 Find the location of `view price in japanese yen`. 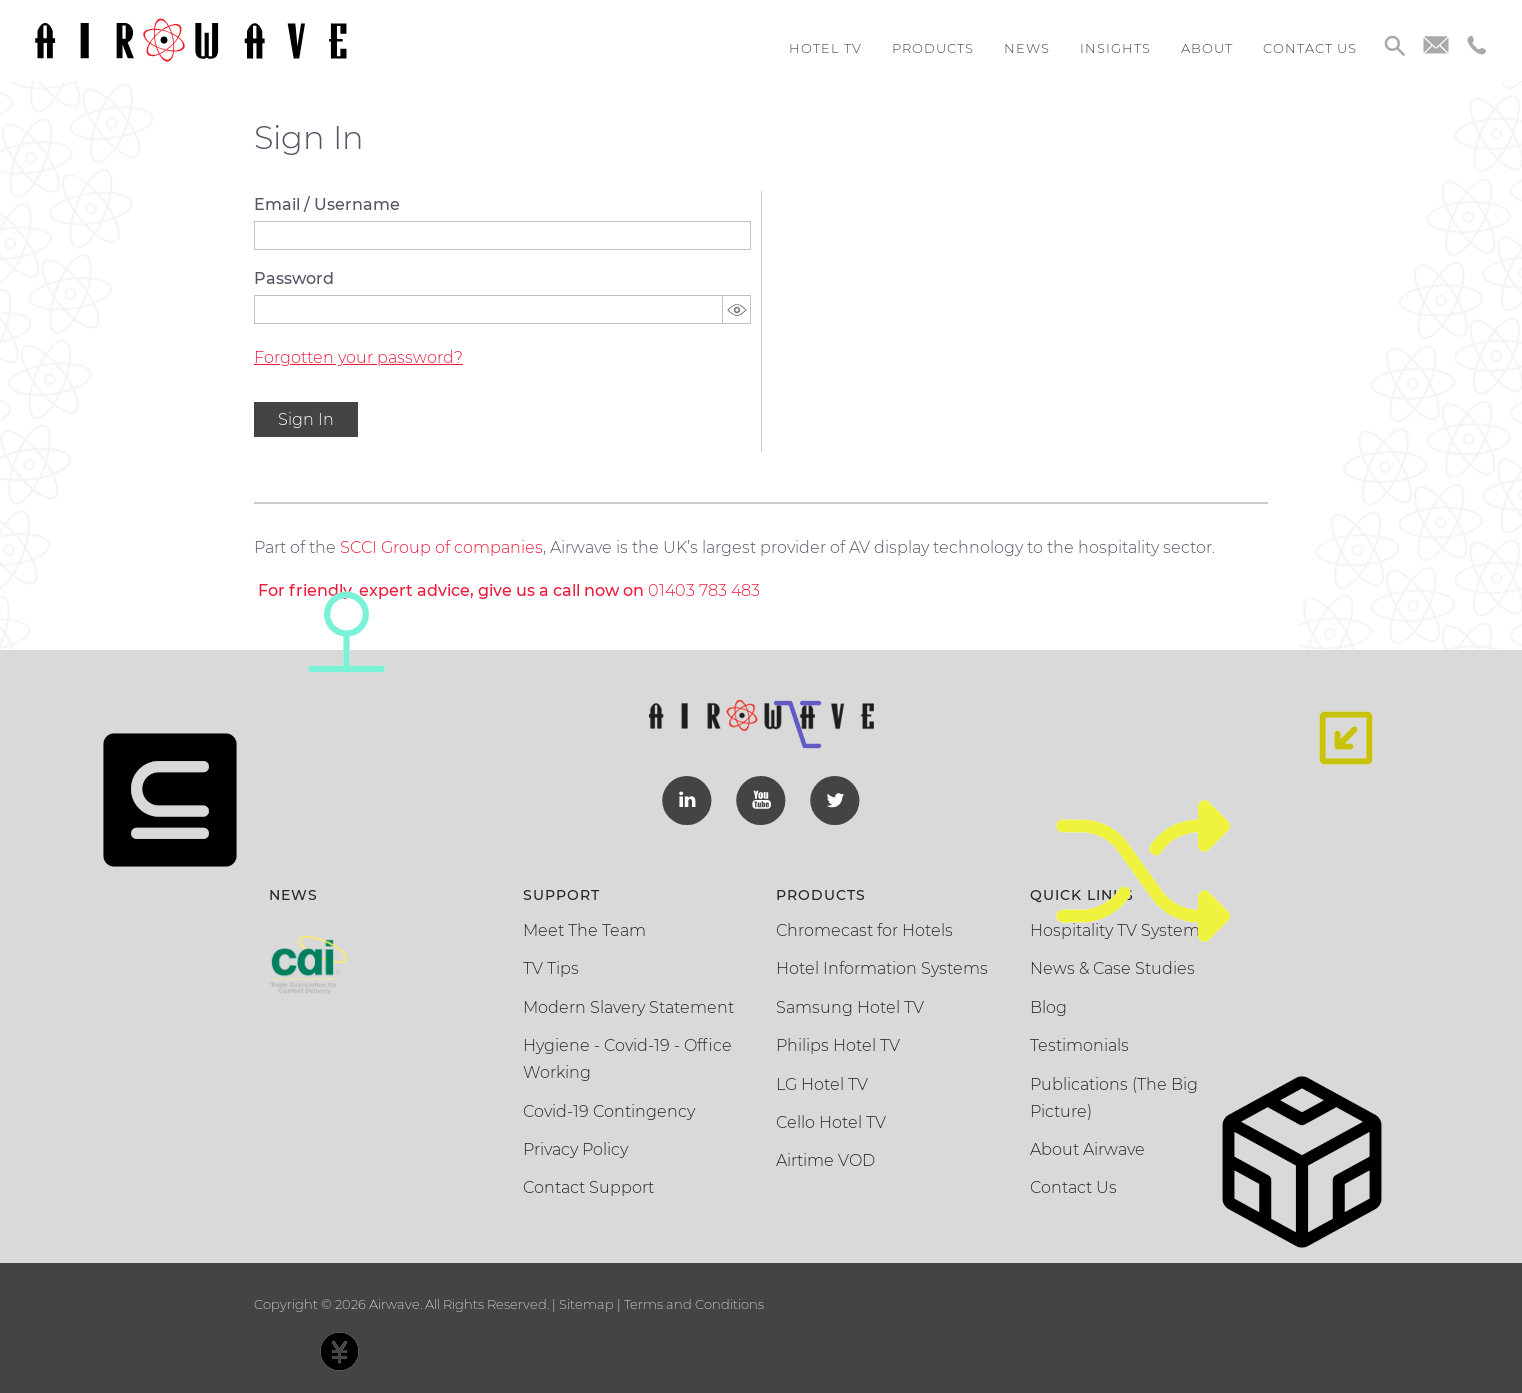

view price in japanese yen is located at coordinates (339, 1351).